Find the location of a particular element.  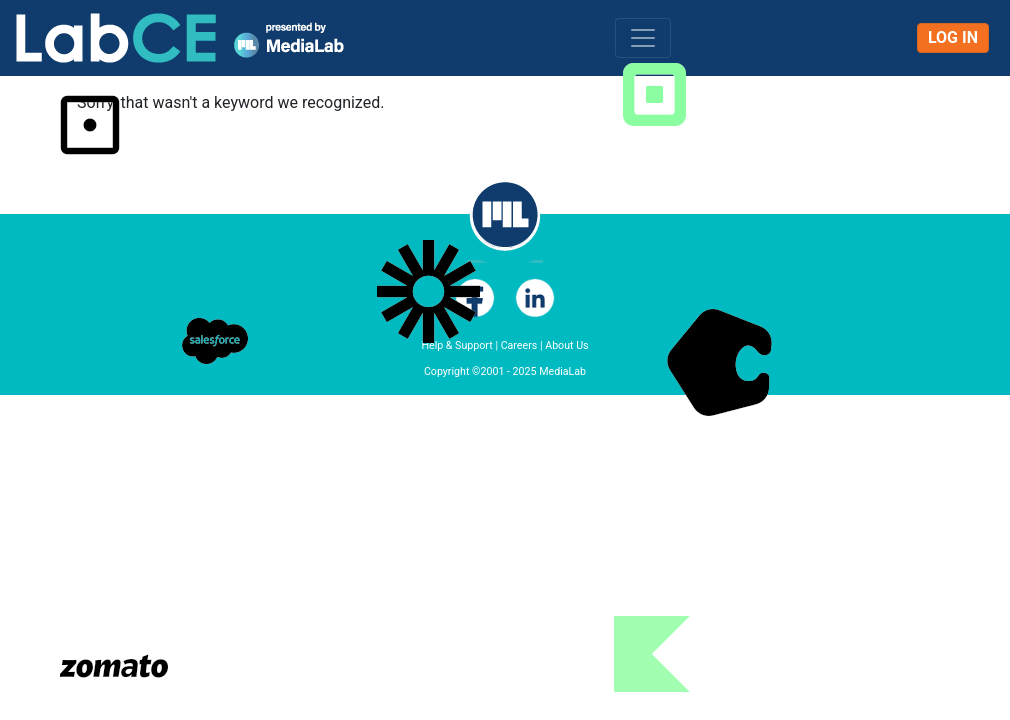

open loom video messaging app is located at coordinates (428, 291).